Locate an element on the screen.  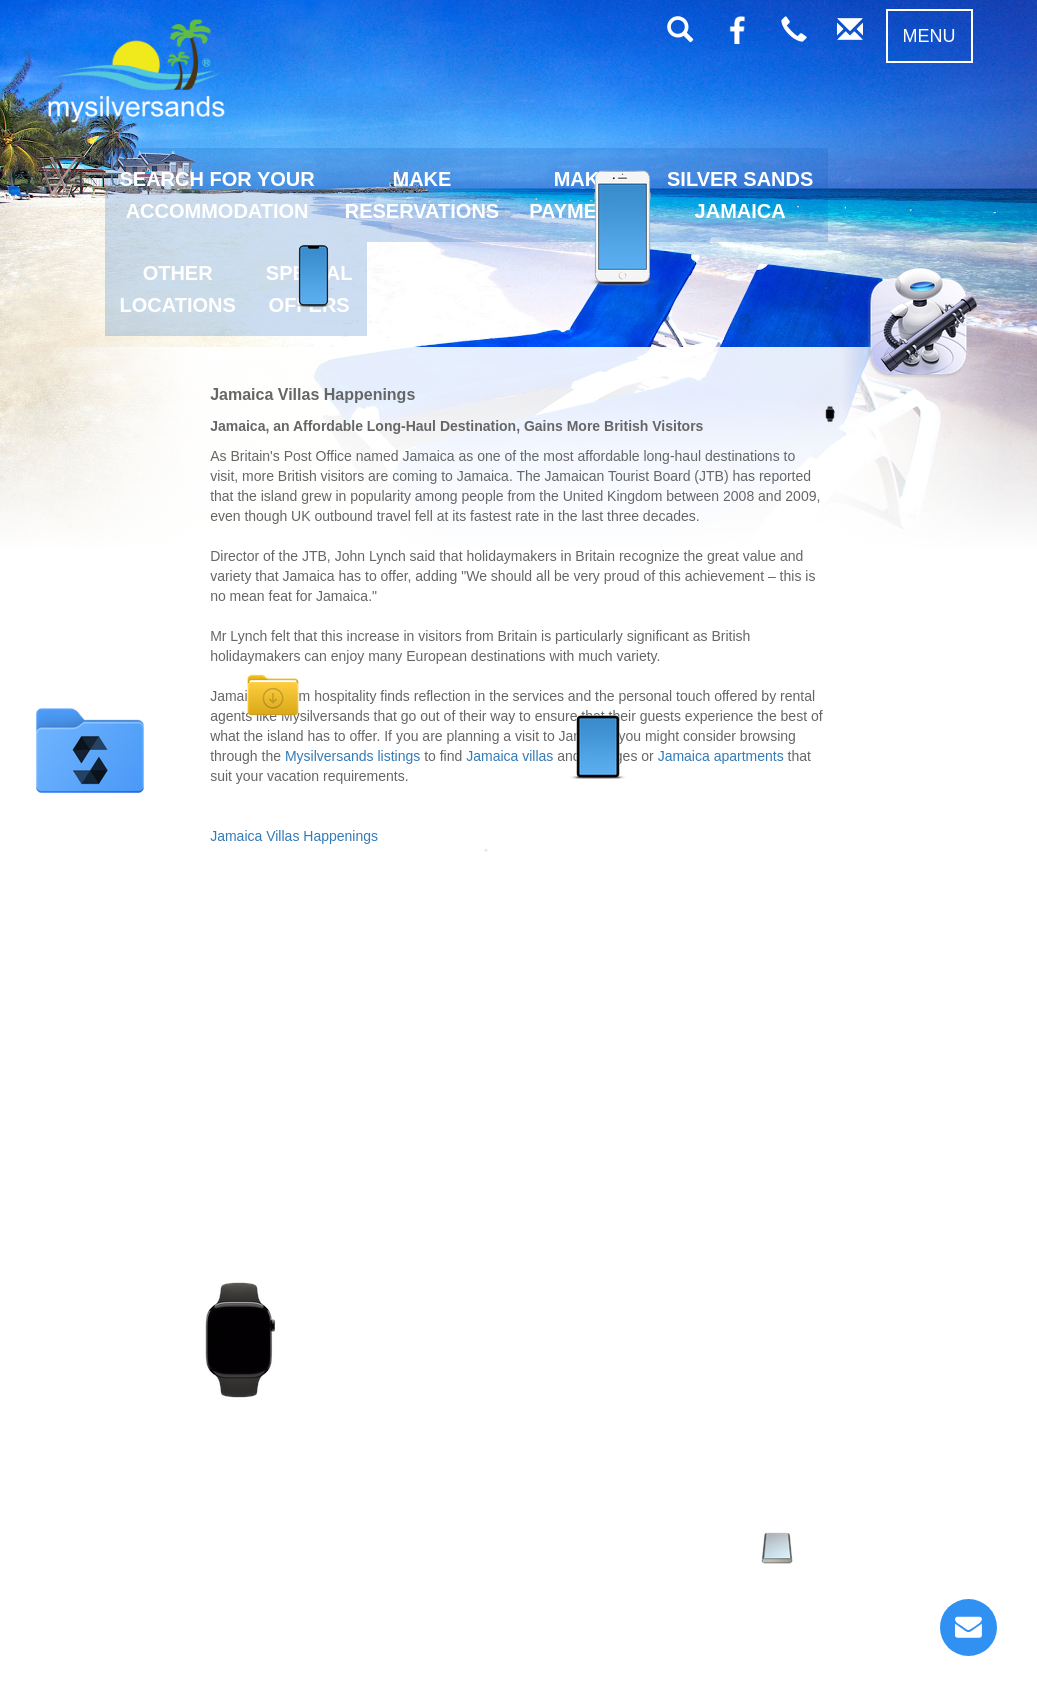
folder containing solidity smart contract files is located at coordinates (89, 753).